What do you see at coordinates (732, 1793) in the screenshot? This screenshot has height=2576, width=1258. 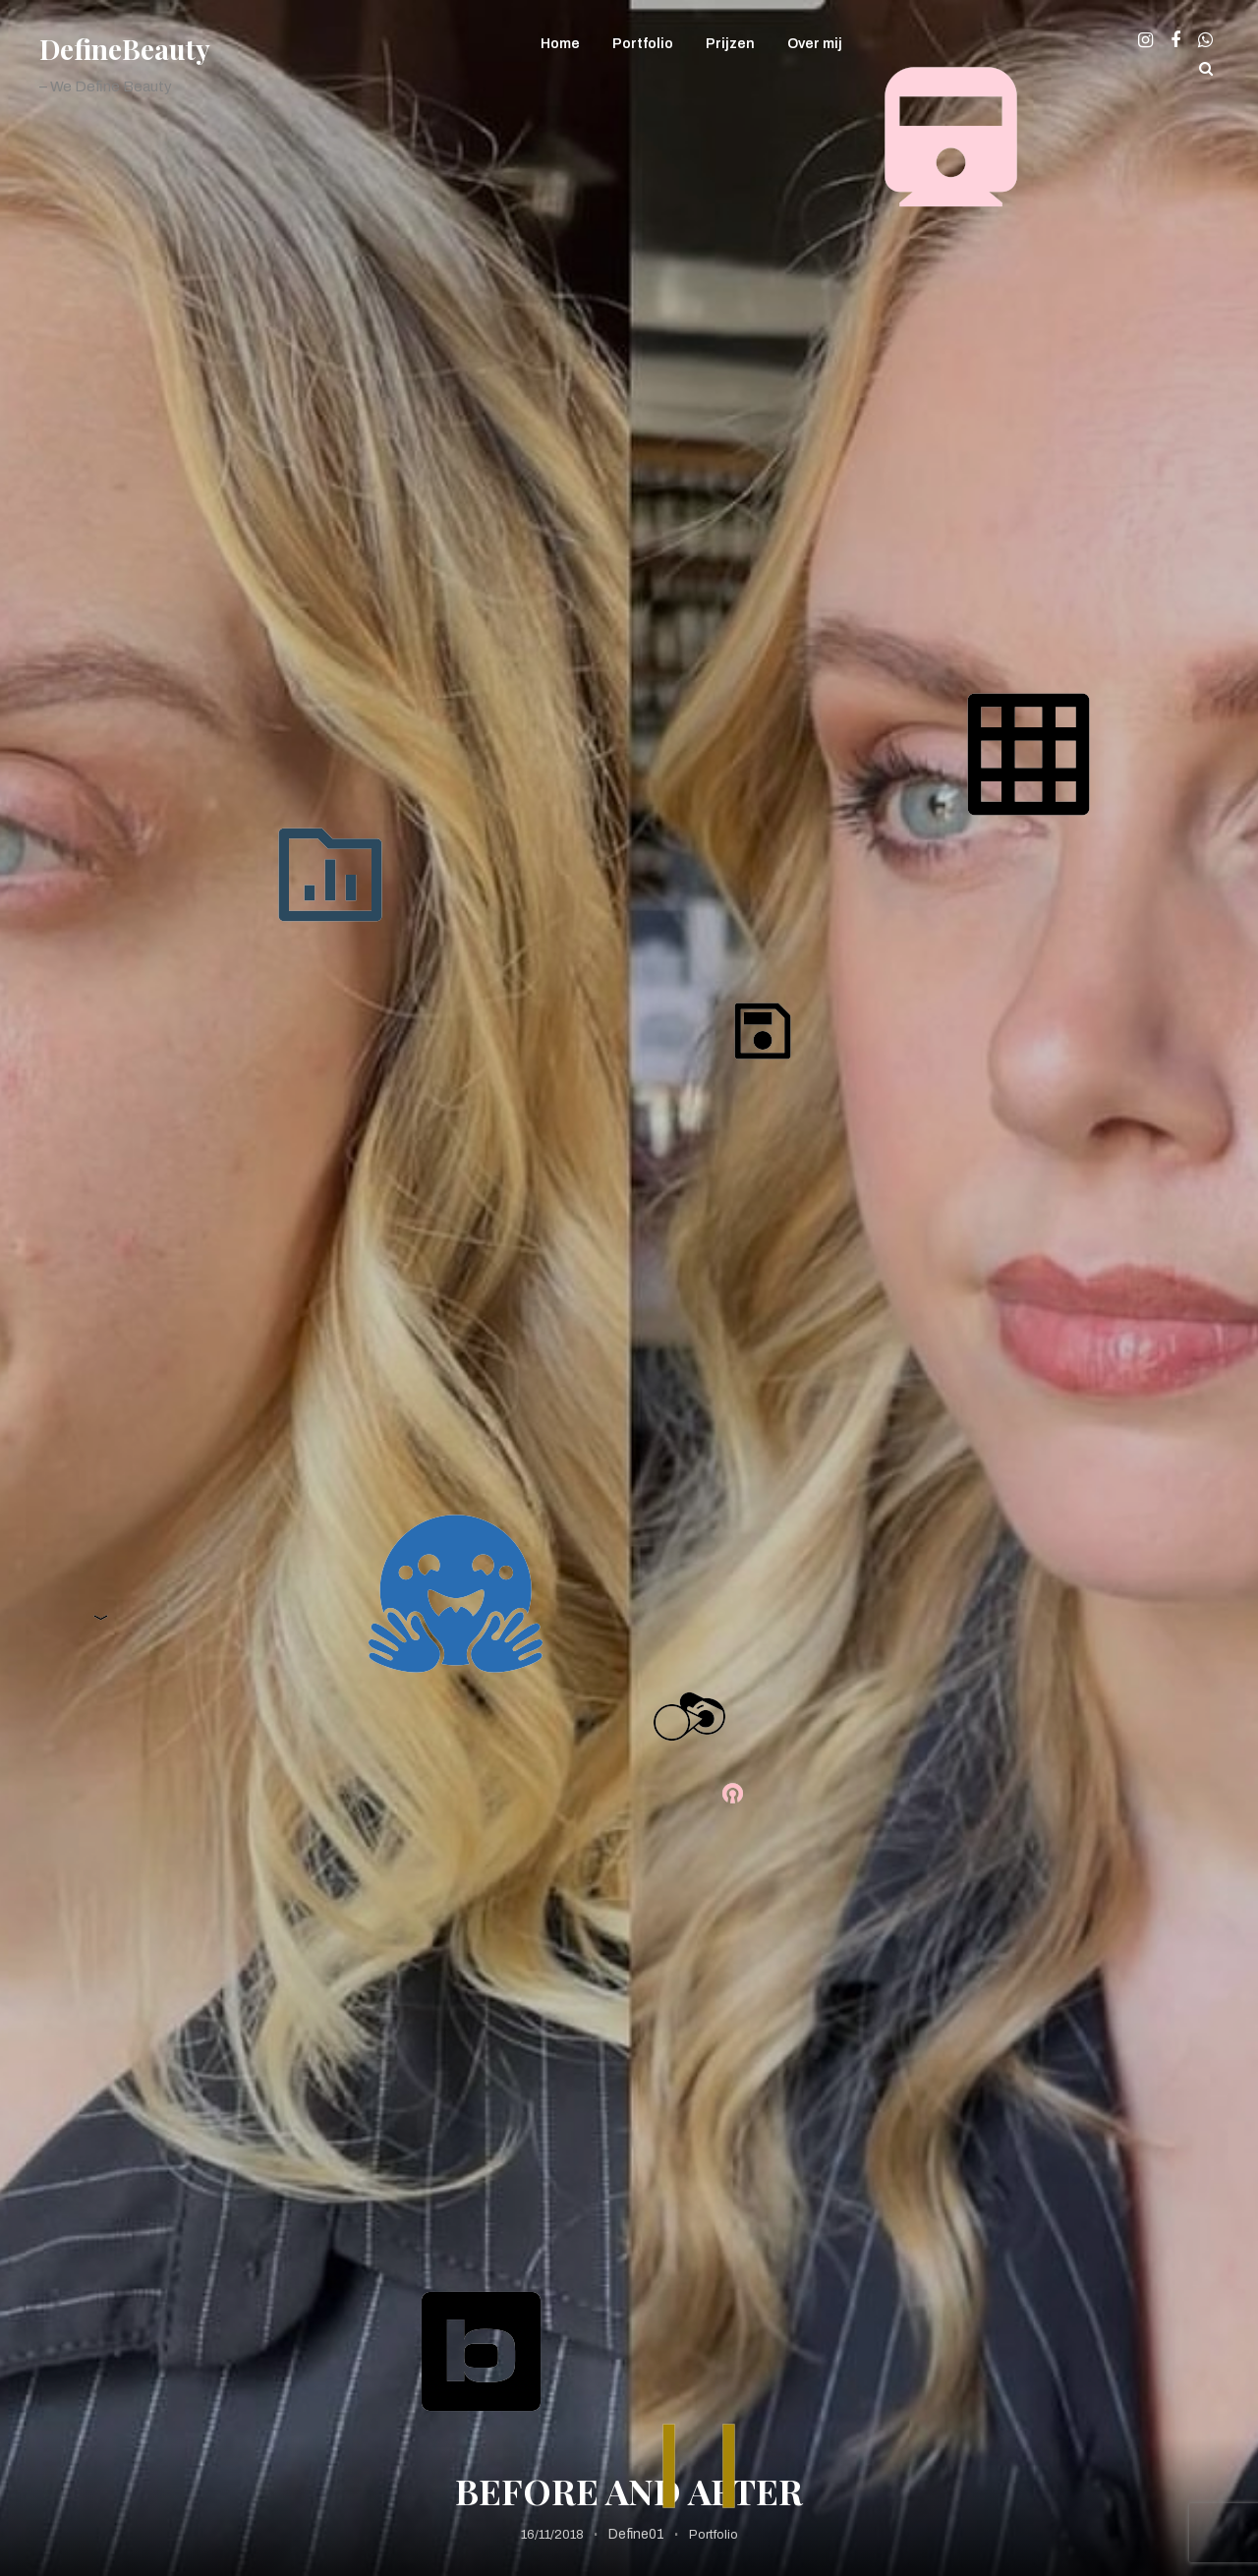 I see `open OpenVPN settings` at bounding box center [732, 1793].